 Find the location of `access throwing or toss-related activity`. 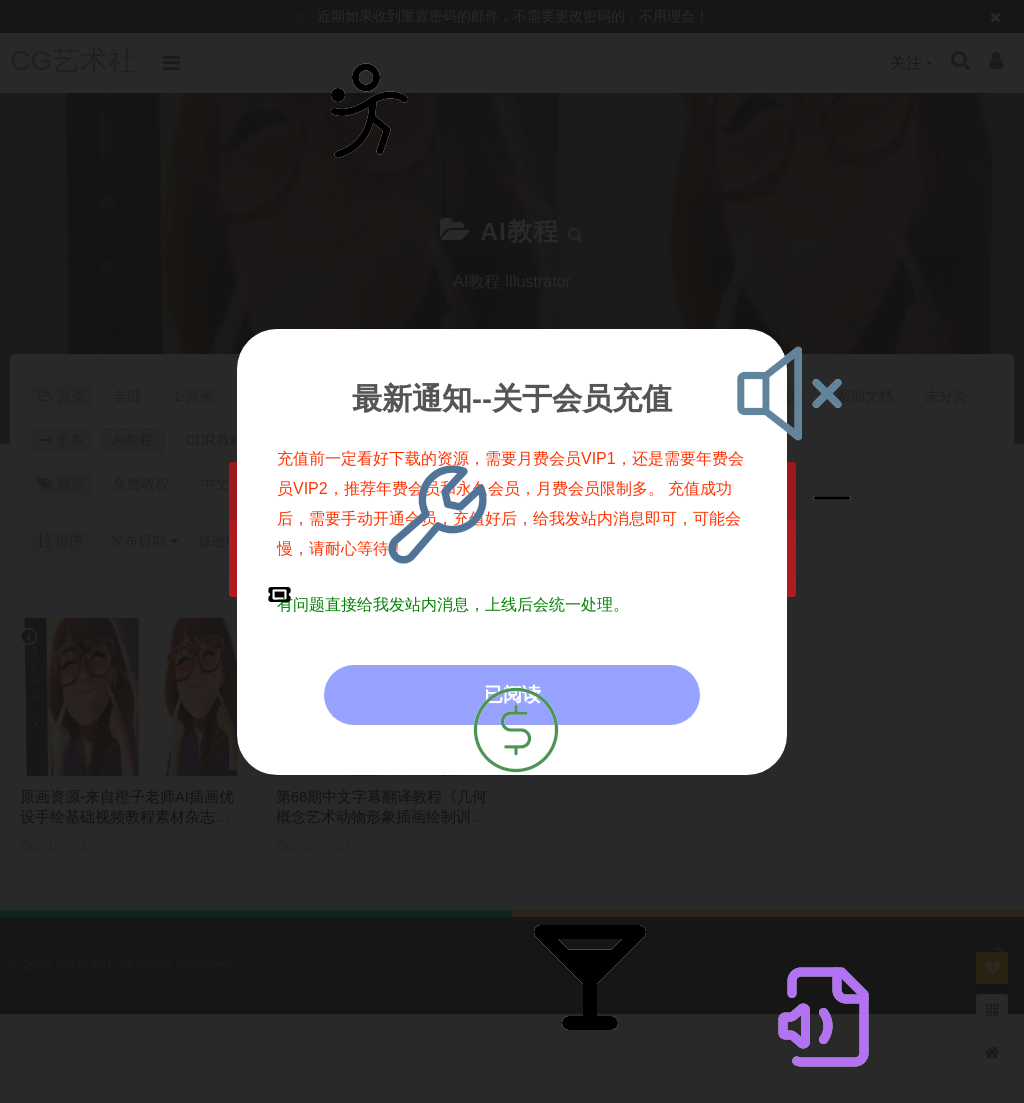

access throwing or toss-related activity is located at coordinates (366, 109).